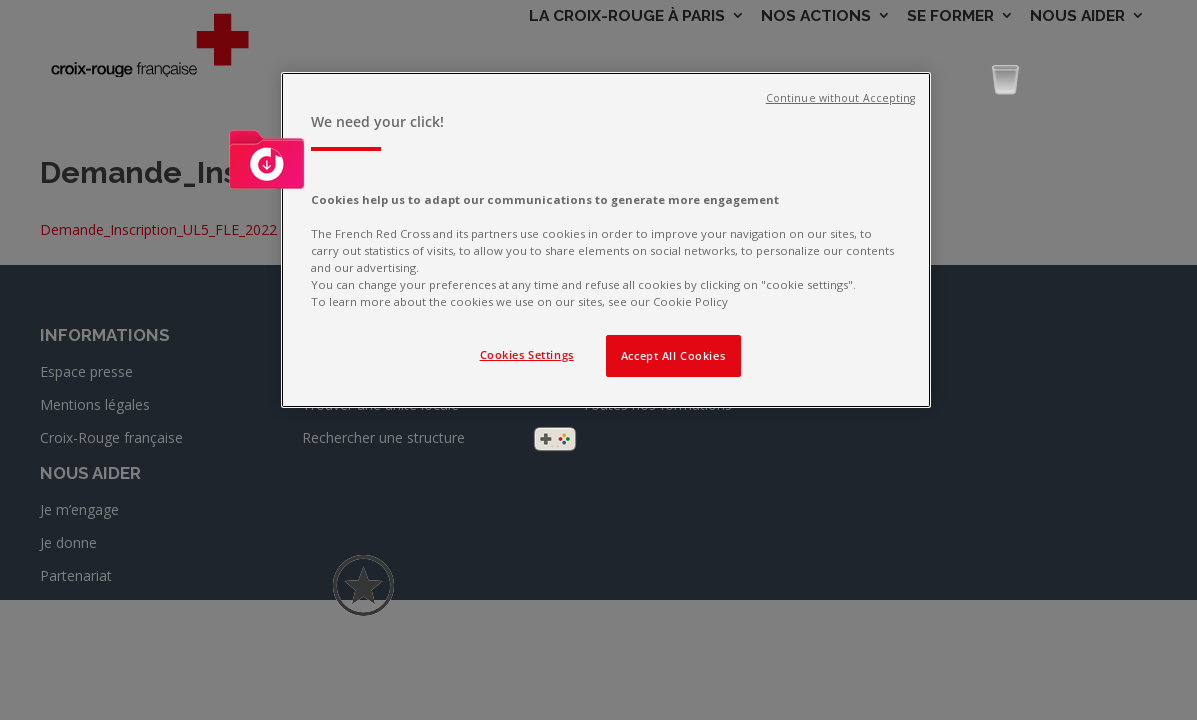 The height and width of the screenshot is (720, 1197). What do you see at coordinates (1005, 79) in the screenshot?
I see `empty trash bin ready to receive deleted files` at bounding box center [1005, 79].